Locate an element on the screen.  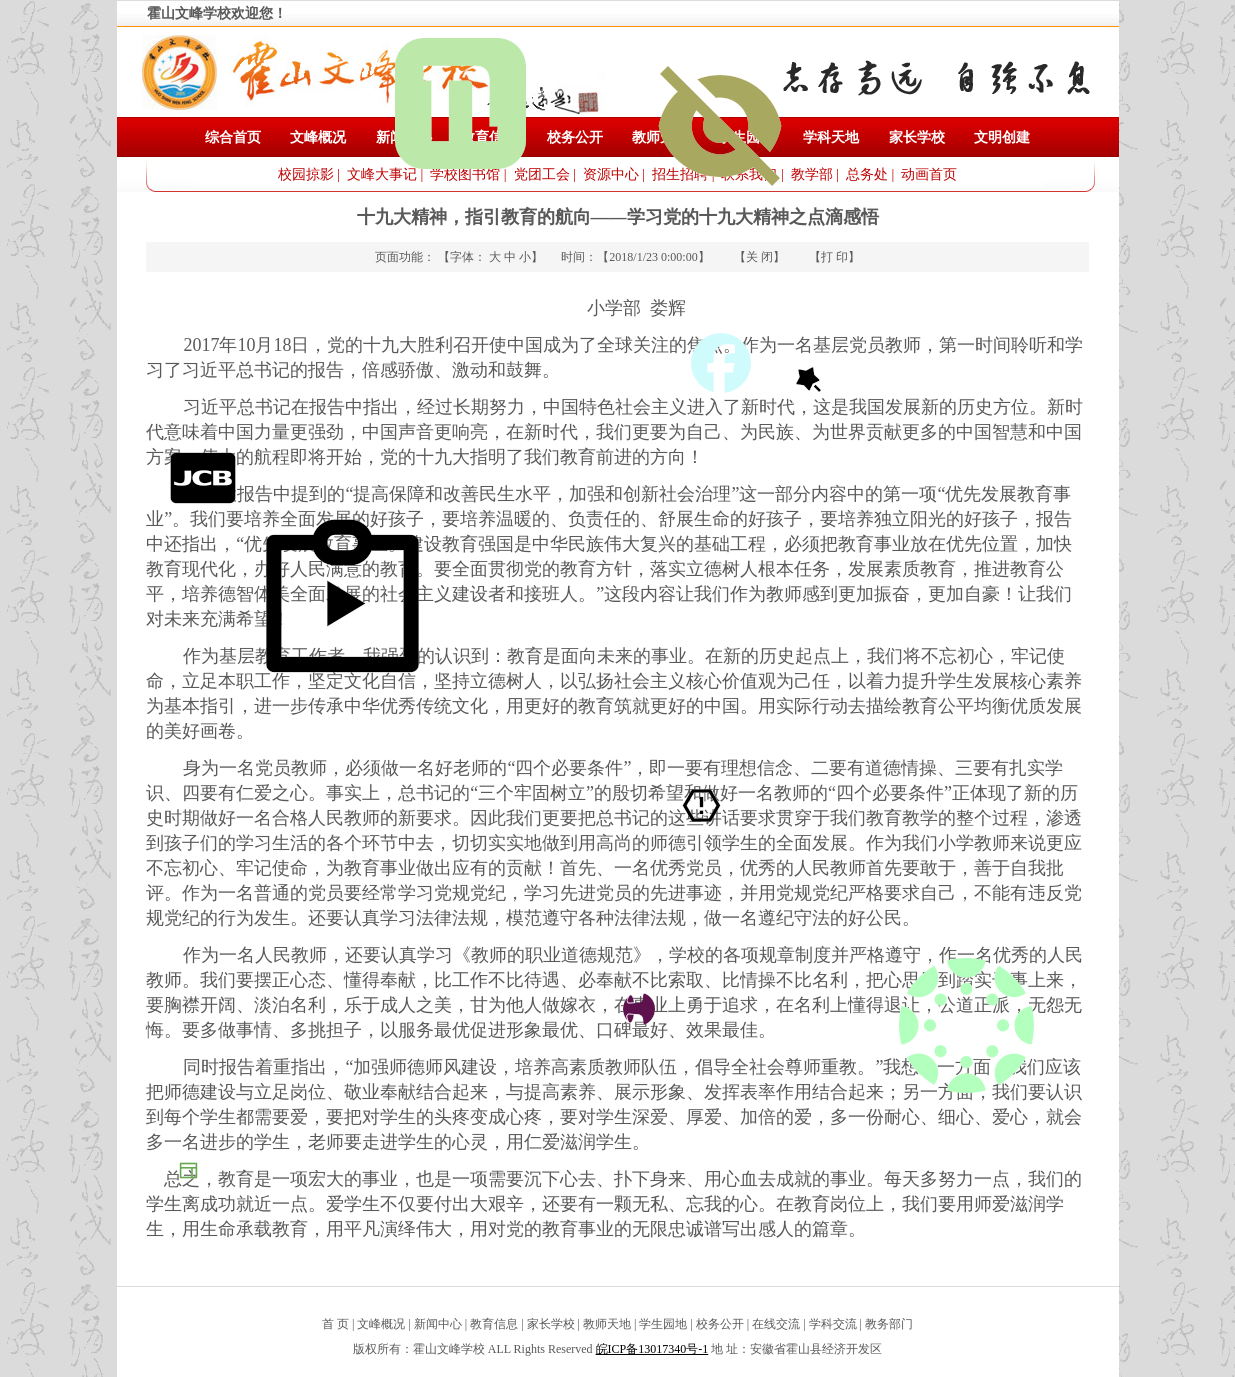
netcup web hosting service logo is located at coordinates (460, 103).